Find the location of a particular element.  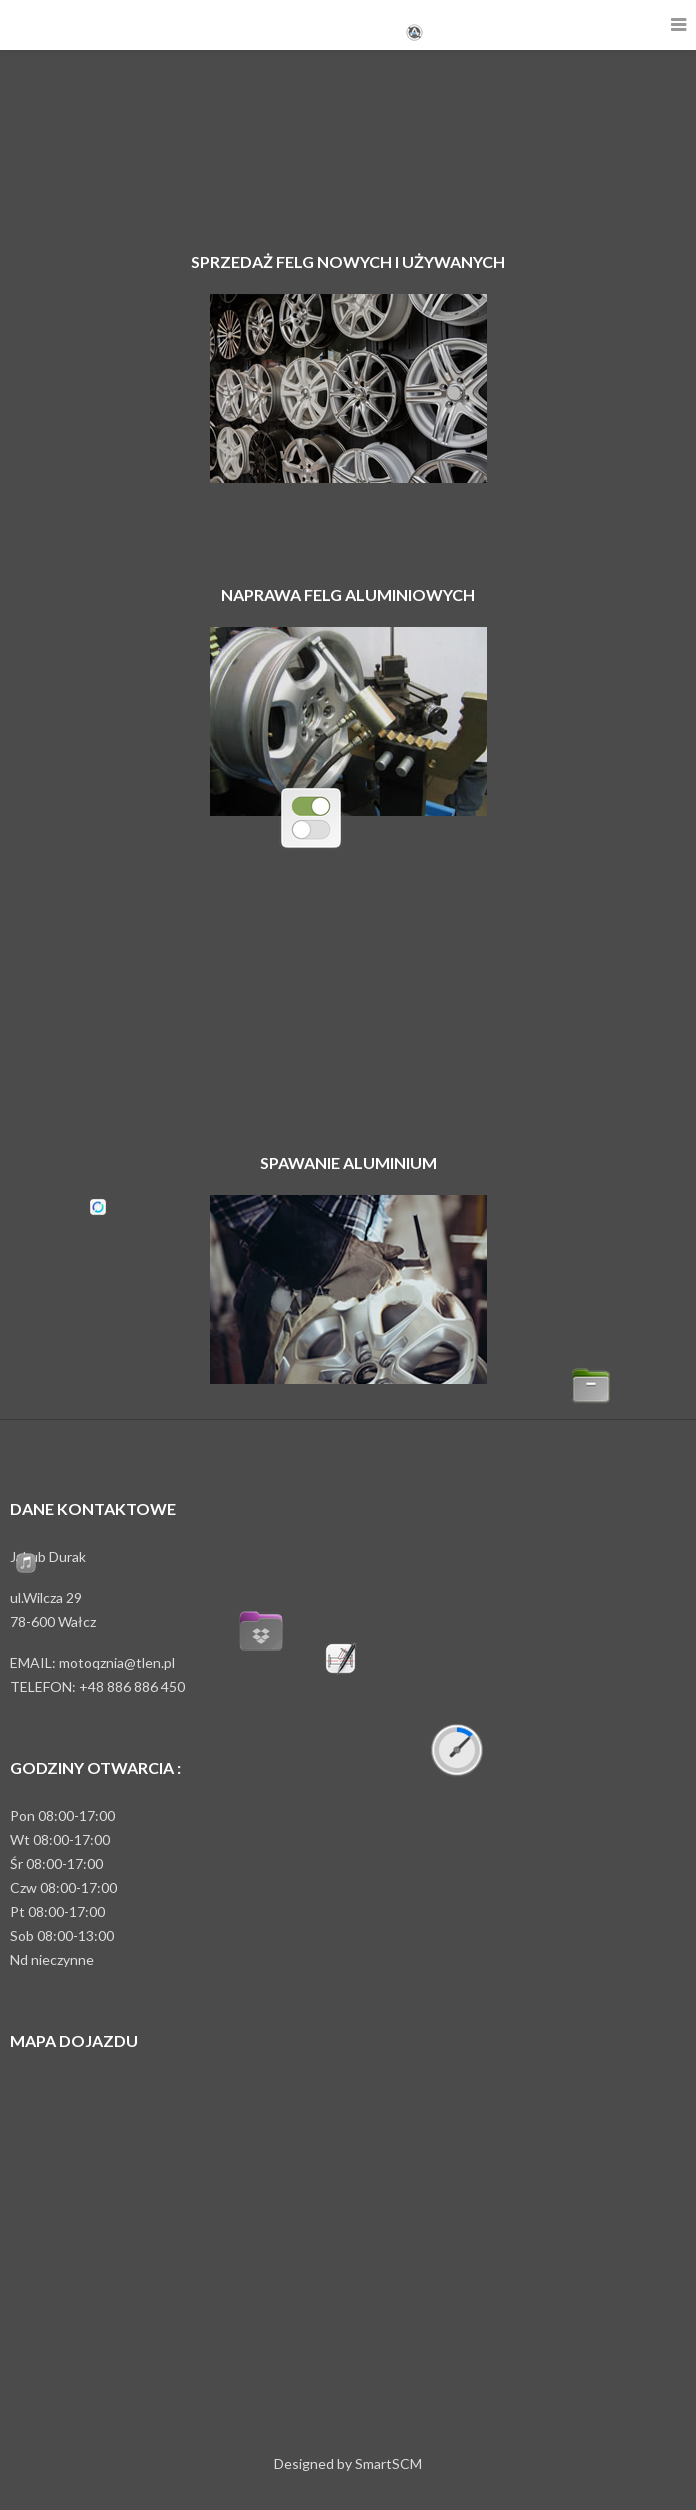

open dropbox synced folder is located at coordinates (261, 1631).